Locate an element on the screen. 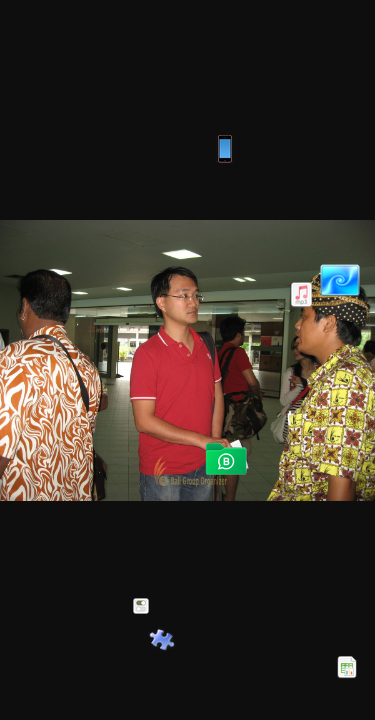 The image size is (375, 720). open gnome tweaks to customize desktop settings is located at coordinates (141, 606).